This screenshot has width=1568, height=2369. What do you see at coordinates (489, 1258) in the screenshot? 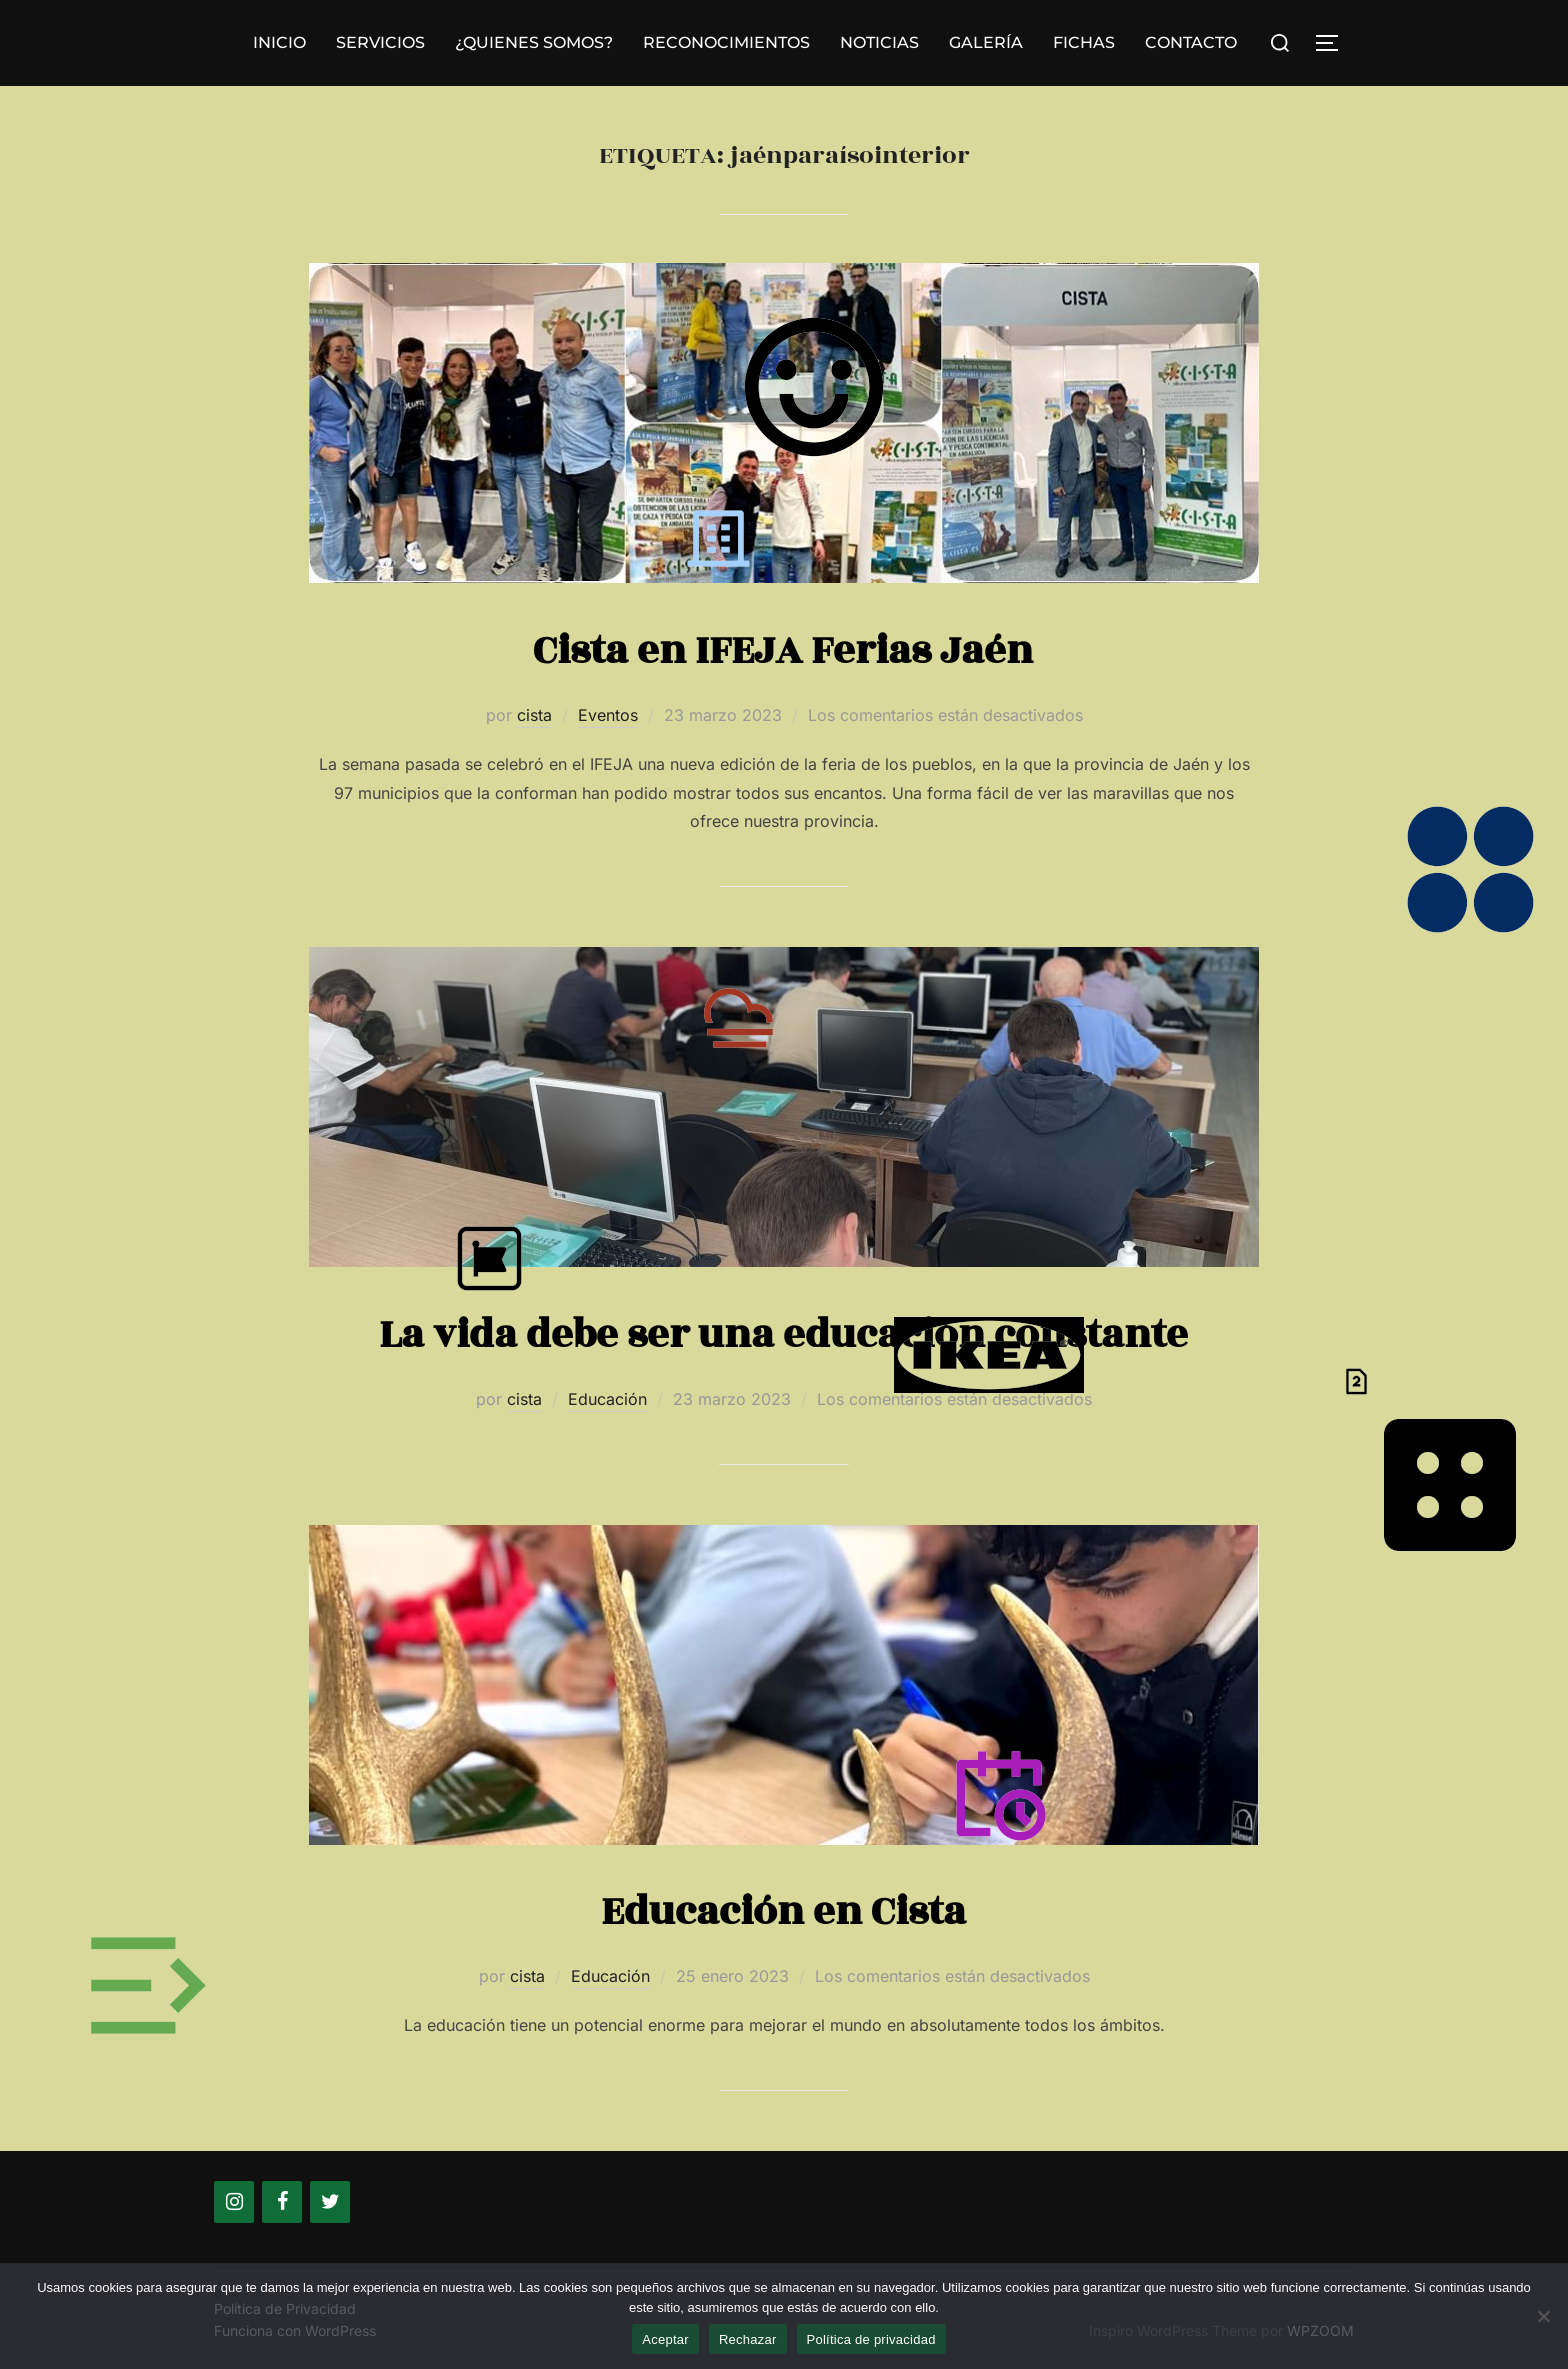
I see `font awesome brand logo` at bounding box center [489, 1258].